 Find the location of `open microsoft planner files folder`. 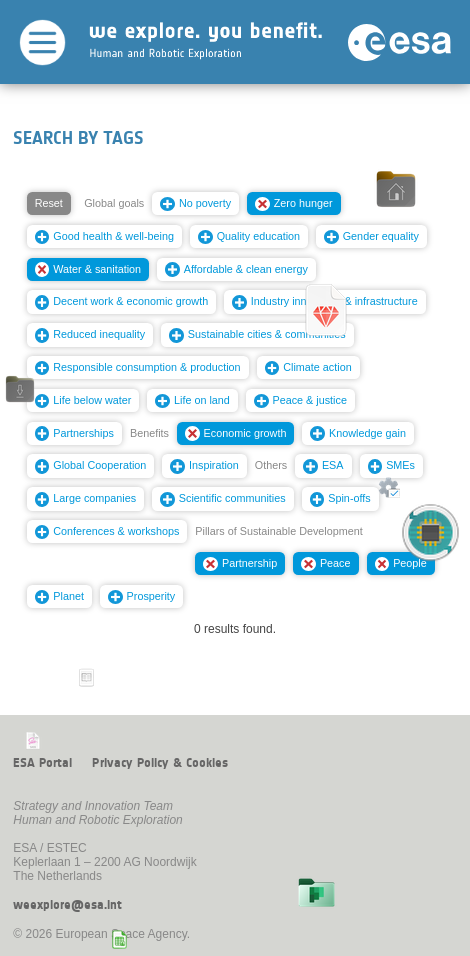

open microsoft planner files folder is located at coordinates (316, 893).